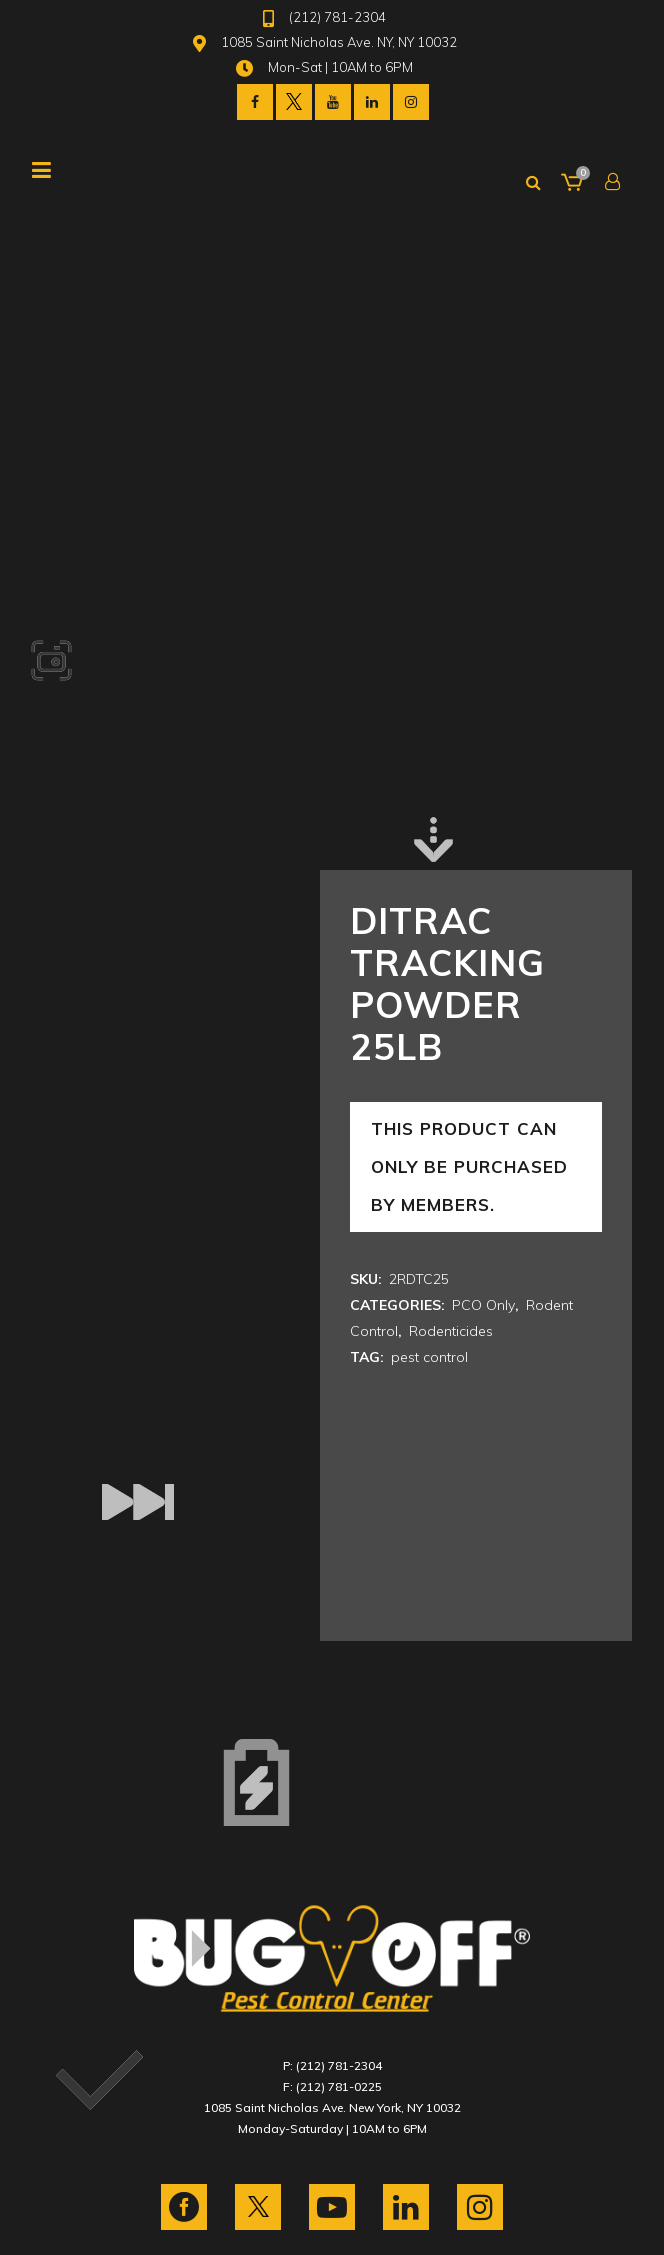 The height and width of the screenshot is (2255, 664). Describe the element at coordinates (256, 1782) in the screenshot. I see `indicates battery is fully charged` at that location.